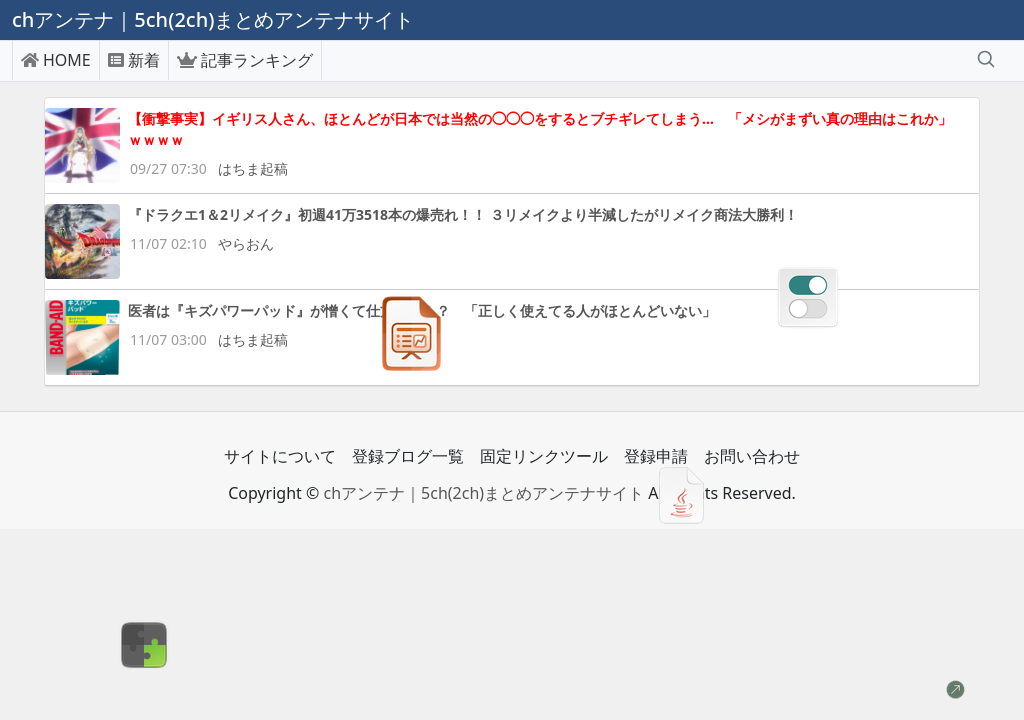  What do you see at coordinates (955, 689) in the screenshot?
I see `indicates a symbolic link or shortcut to another file` at bounding box center [955, 689].